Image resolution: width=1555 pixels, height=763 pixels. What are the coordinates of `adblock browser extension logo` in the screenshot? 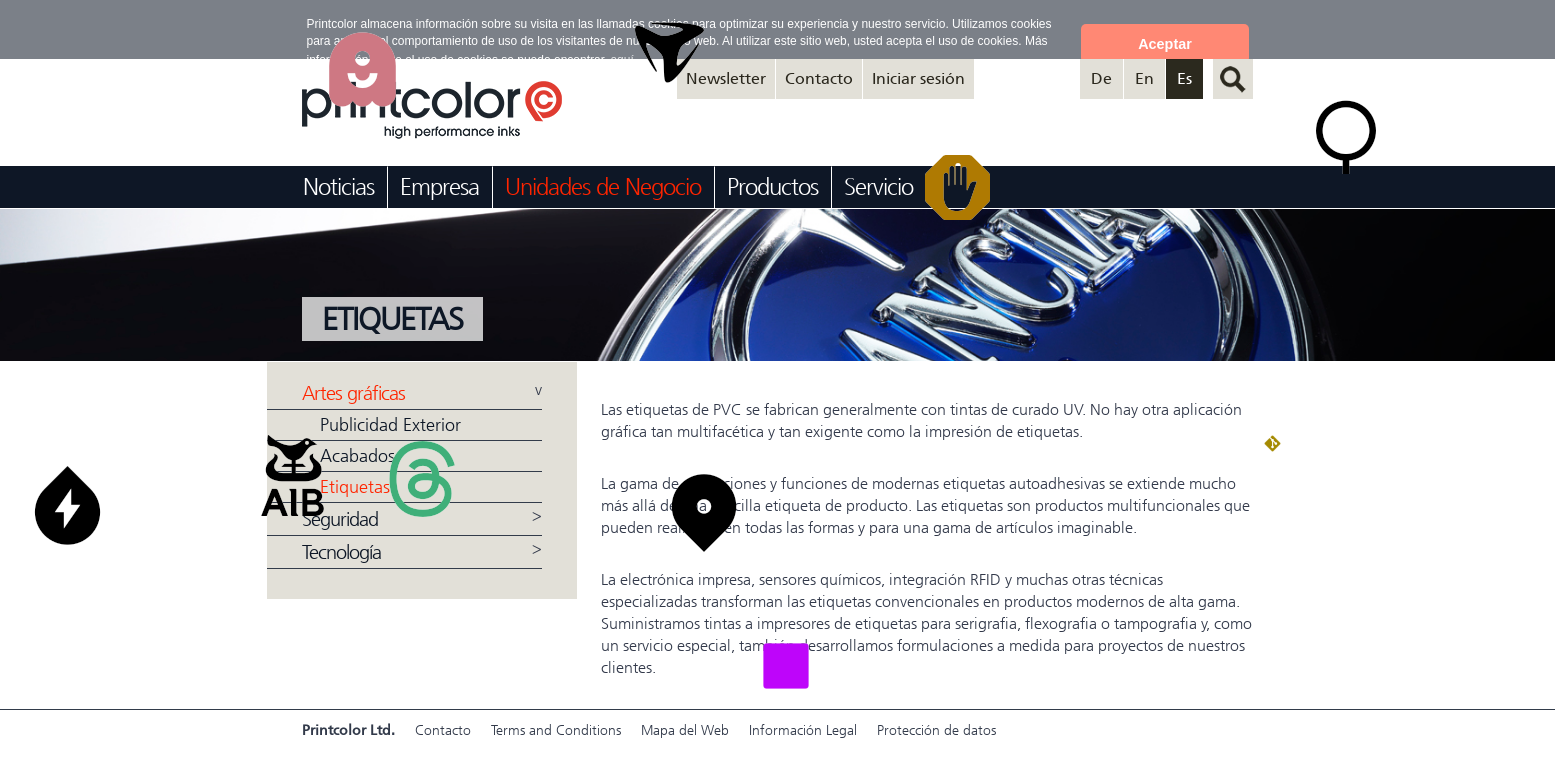 It's located at (957, 187).